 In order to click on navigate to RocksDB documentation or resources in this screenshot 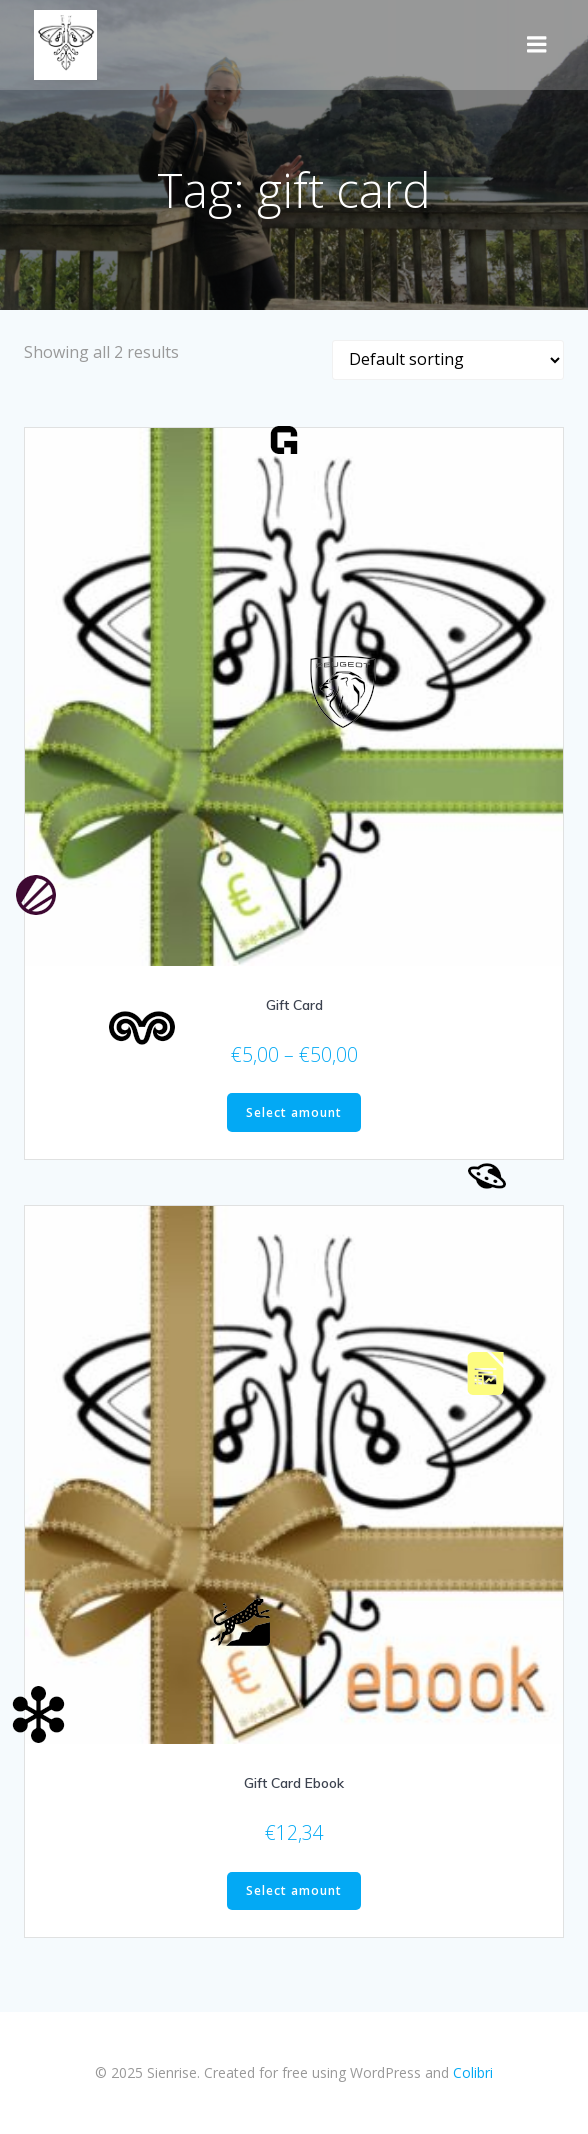, I will do `click(240, 1622)`.